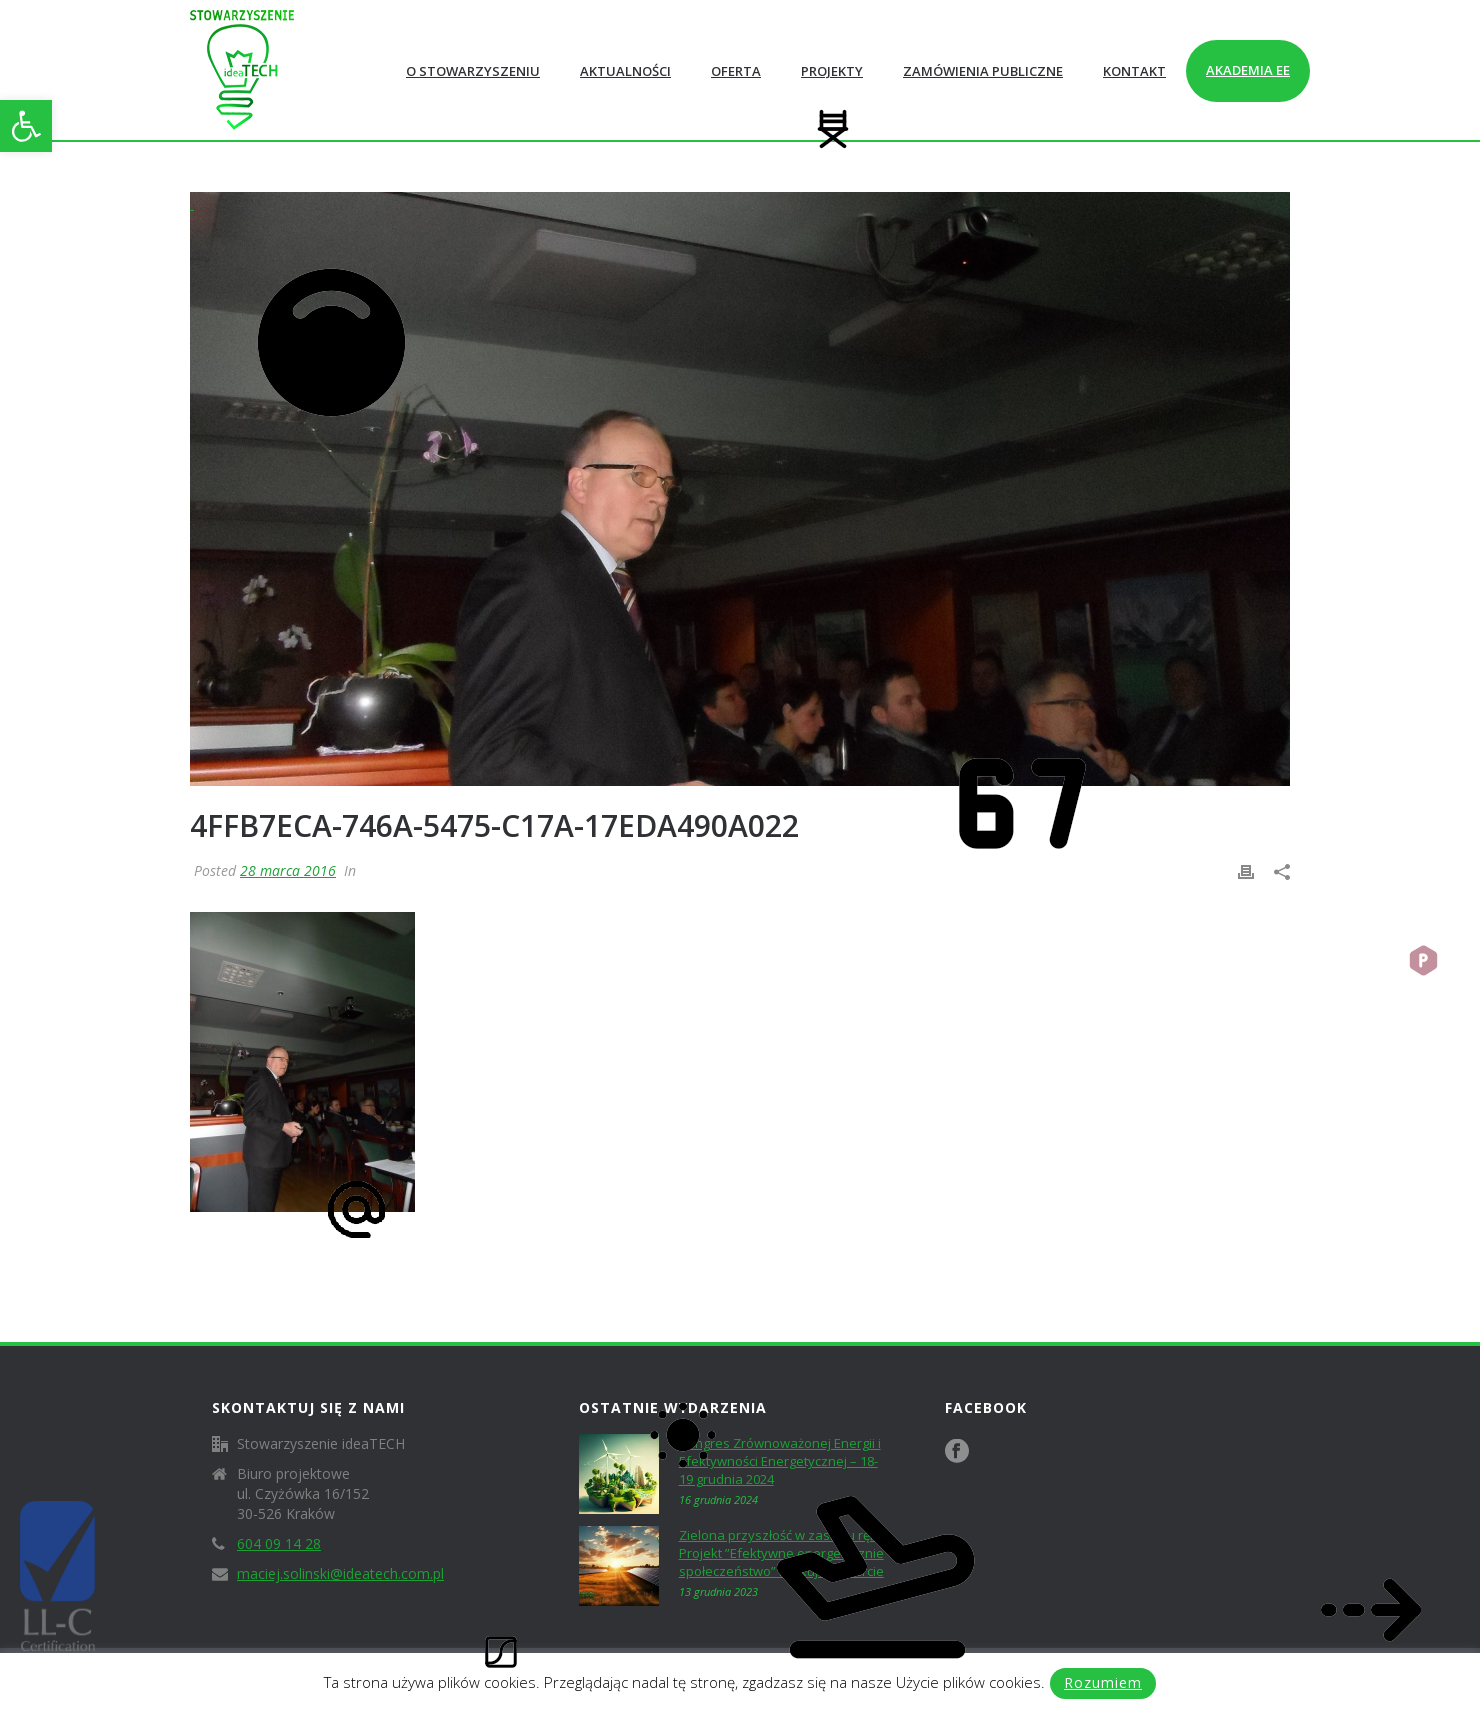  I want to click on decrease screen brightness, so click(683, 1435).